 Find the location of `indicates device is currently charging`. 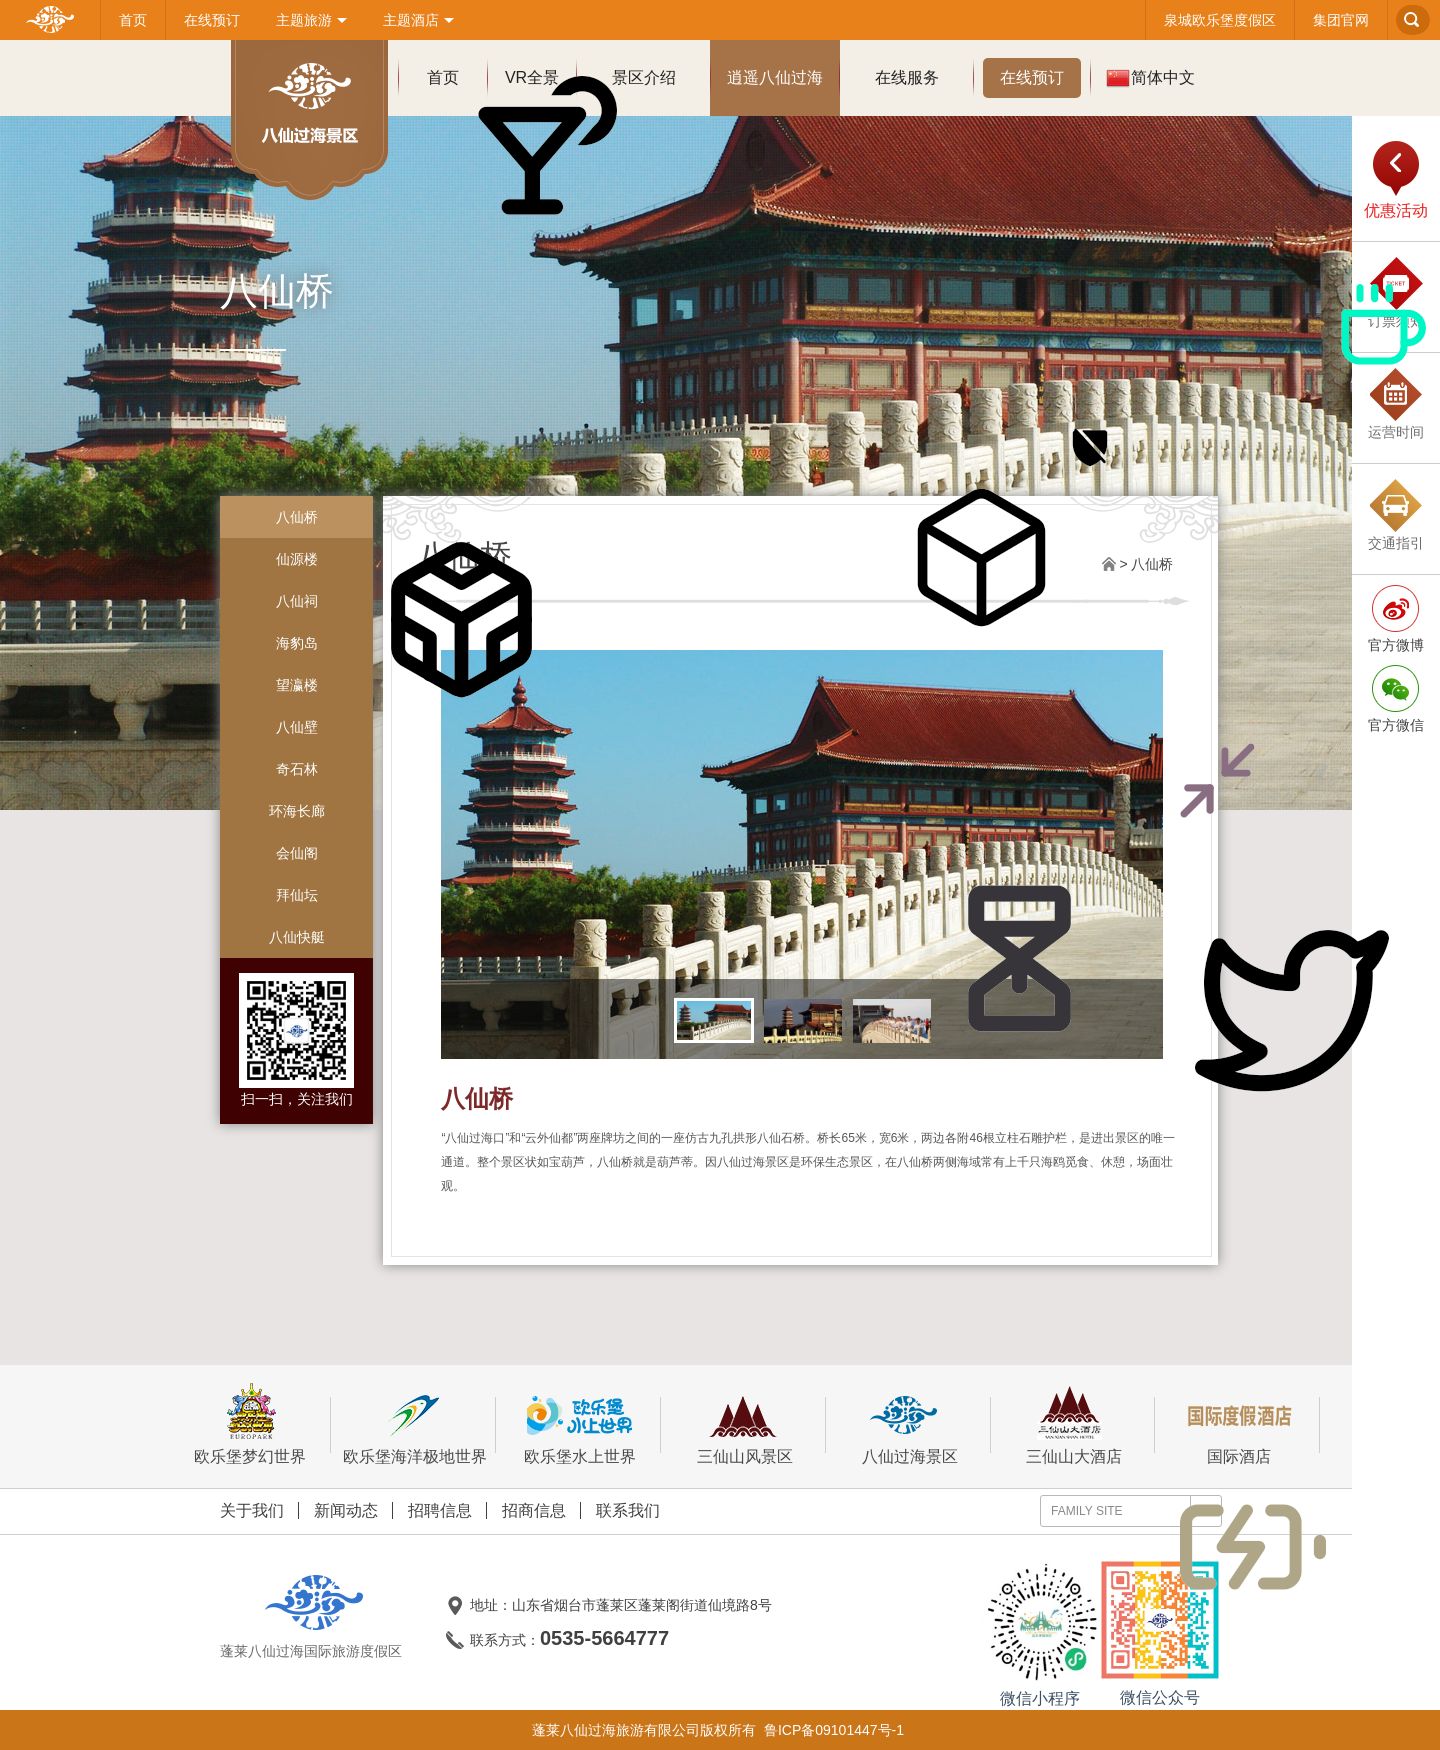

indicates device is currently charging is located at coordinates (1253, 1547).